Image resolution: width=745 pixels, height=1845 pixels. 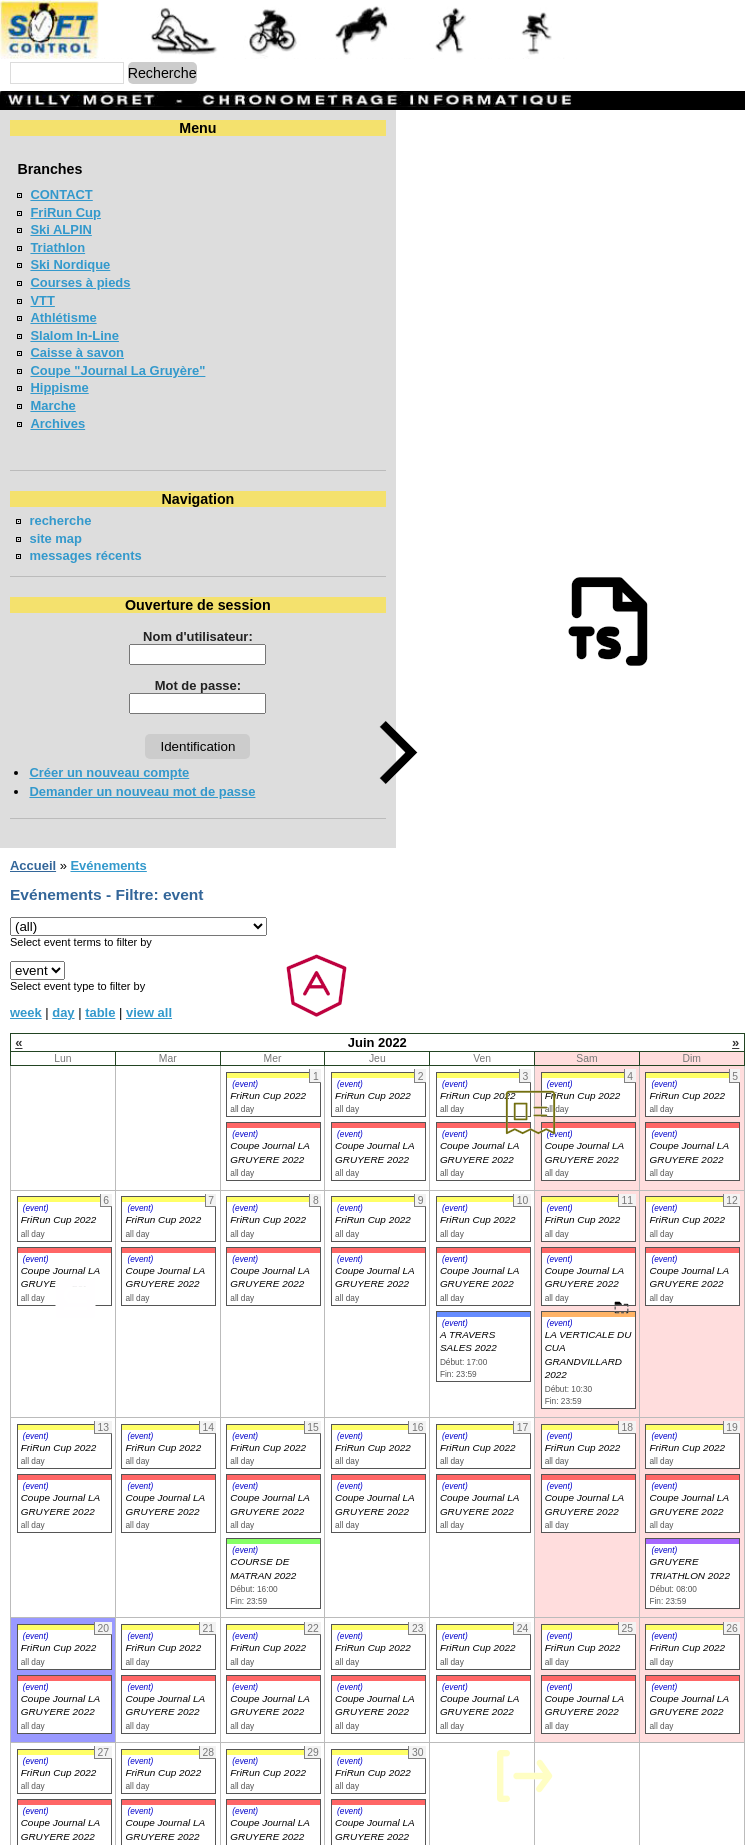 What do you see at coordinates (530, 1111) in the screenshot?
I see `view news articles or press clippings` at bounding box center [530, 1111].